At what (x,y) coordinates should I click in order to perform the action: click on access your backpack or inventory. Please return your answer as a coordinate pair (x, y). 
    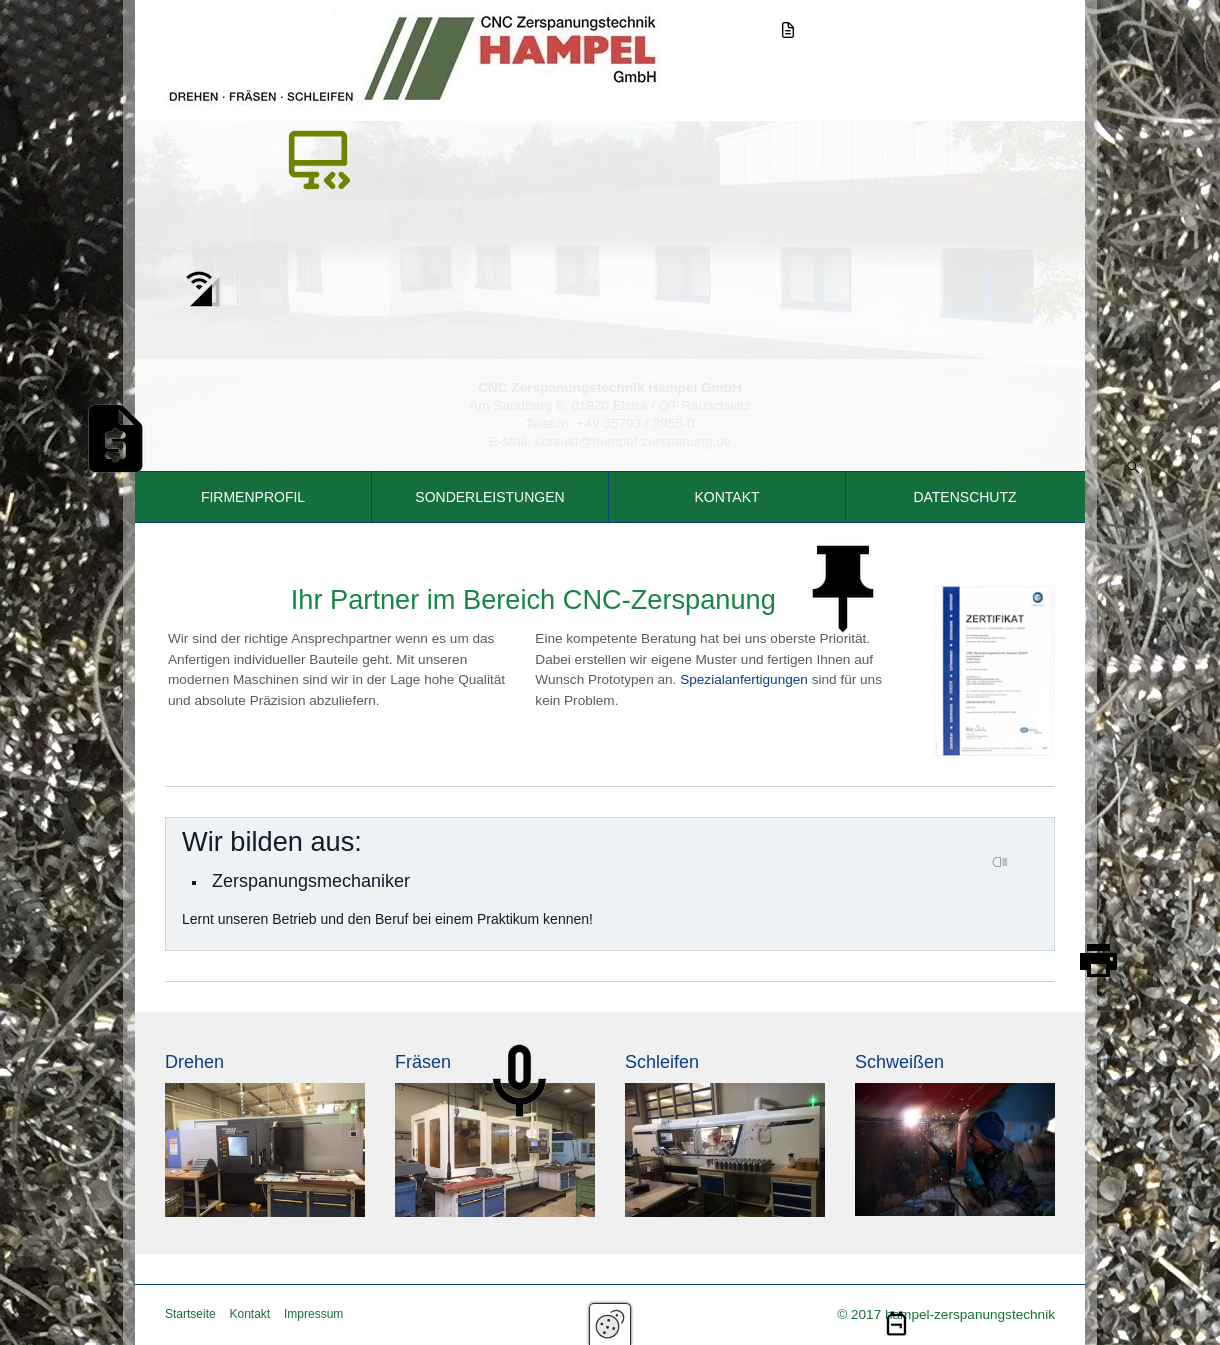
    Looking at the image, I should click on (896, 1323).